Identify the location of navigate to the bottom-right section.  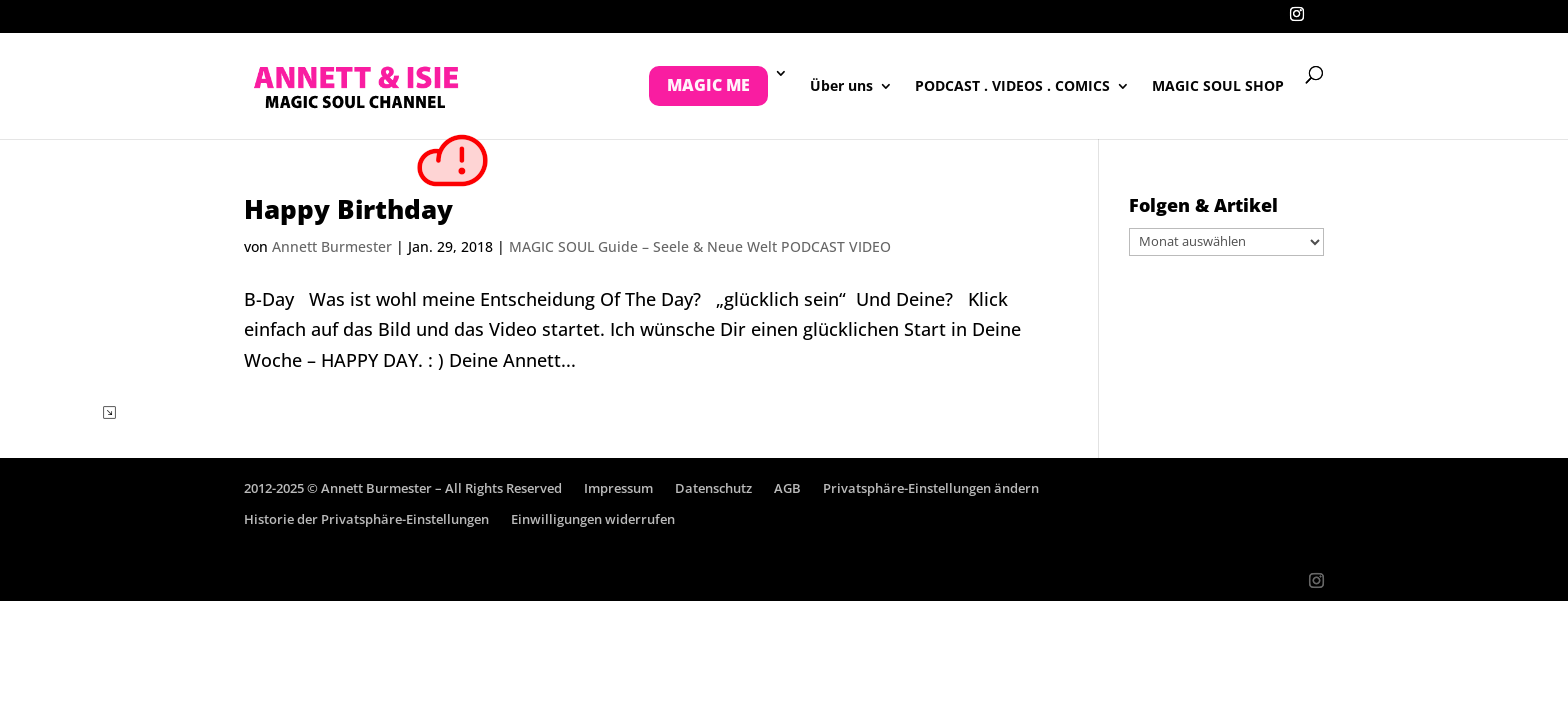
(109, 412).